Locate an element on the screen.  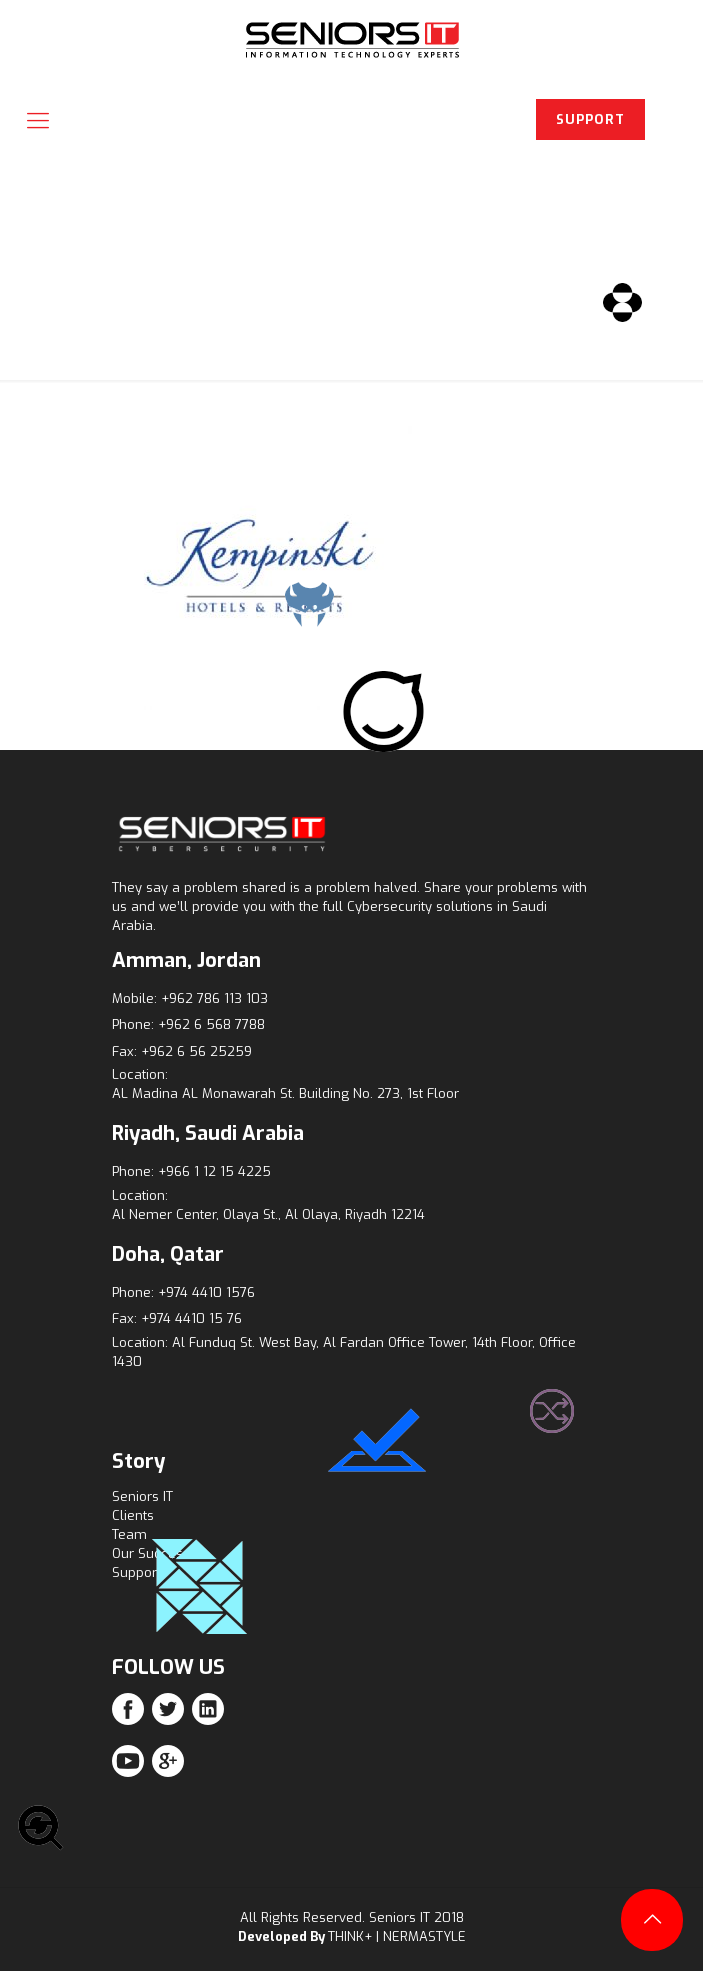
NSIS (Nullsoft Scriptable Install System) logo is located at coordinates (199, 1586).